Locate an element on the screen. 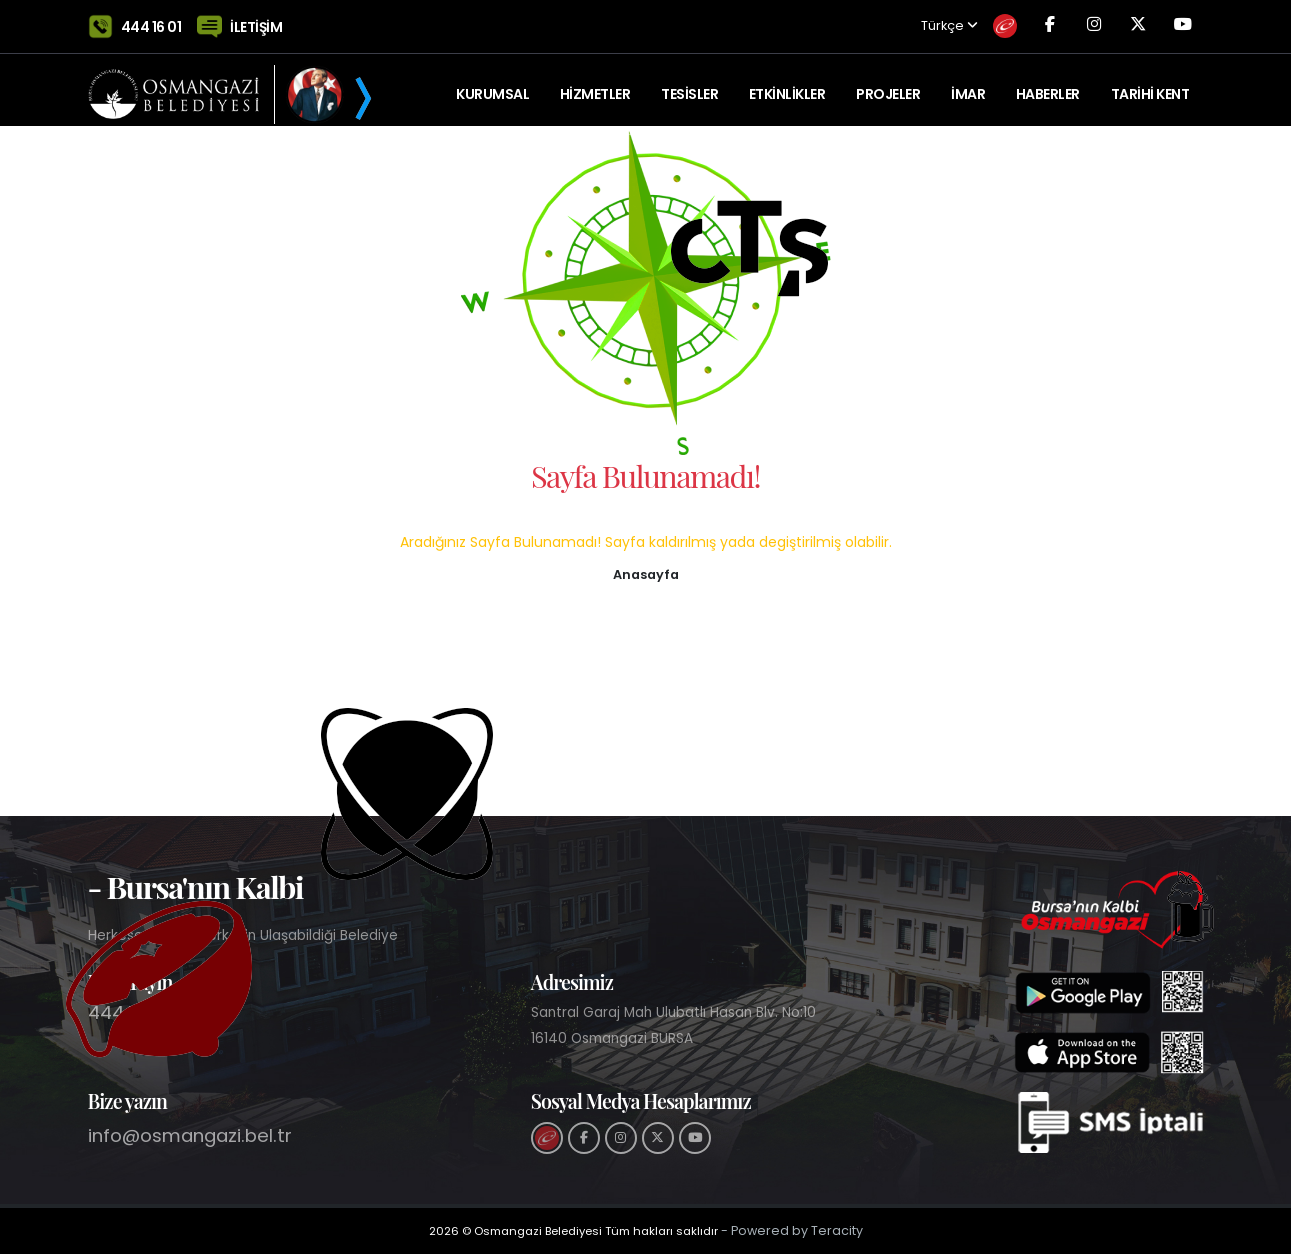  CTS corporation logo is located at coordinates (749, 248).